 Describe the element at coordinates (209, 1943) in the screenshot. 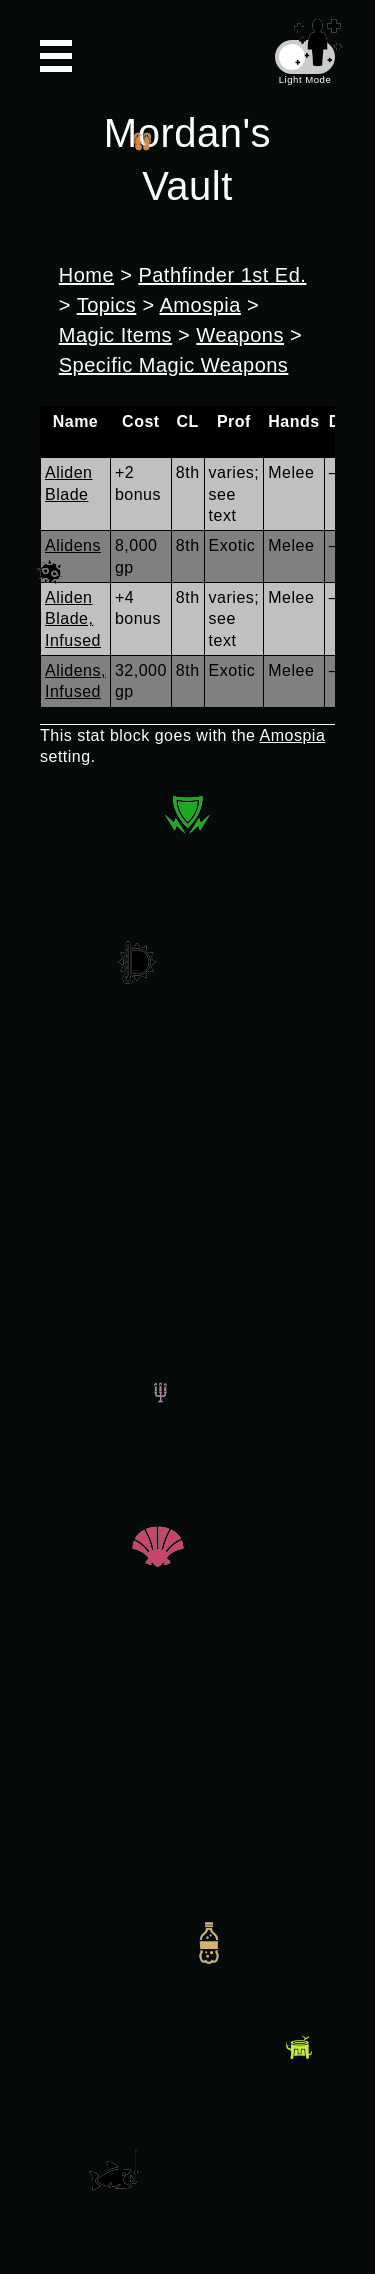

I see `select a beverage or drink item` at that location.